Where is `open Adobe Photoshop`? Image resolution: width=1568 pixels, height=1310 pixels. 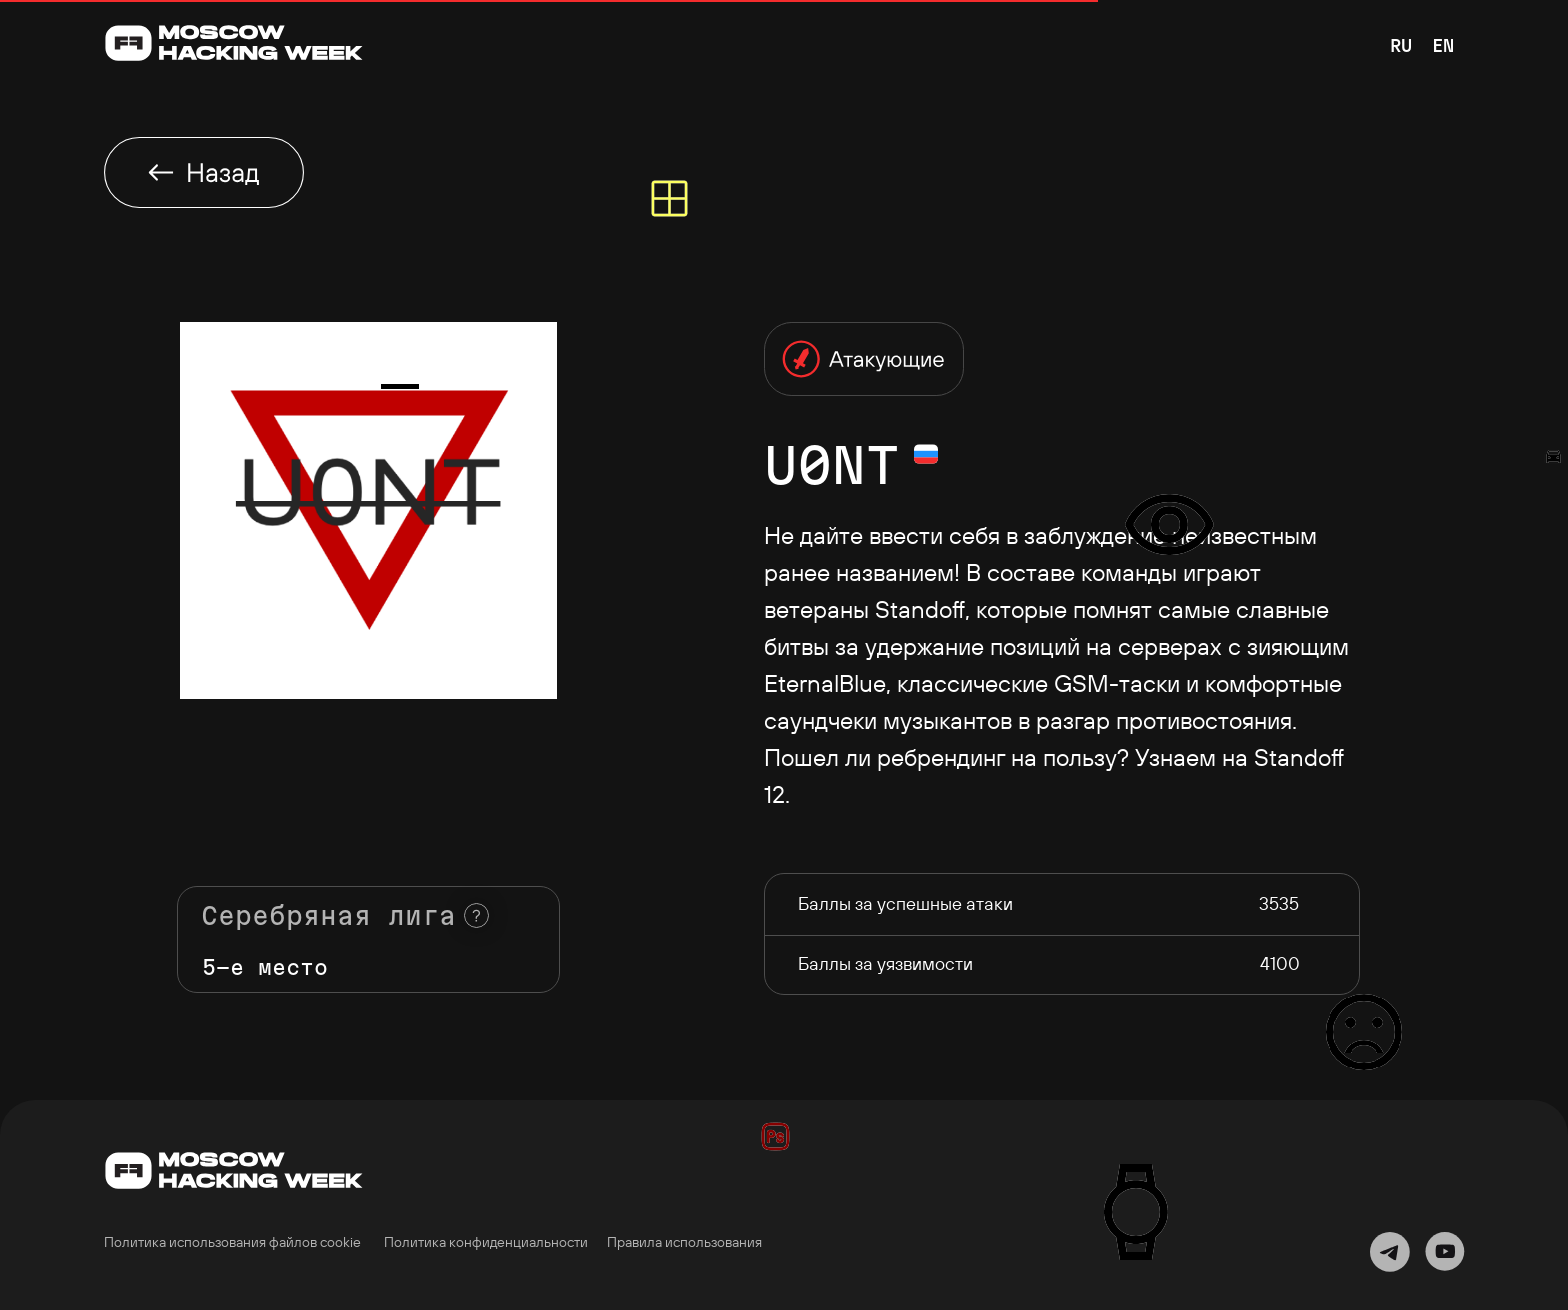
open Adobe Photoshop is located at coordinates (775, 1136).